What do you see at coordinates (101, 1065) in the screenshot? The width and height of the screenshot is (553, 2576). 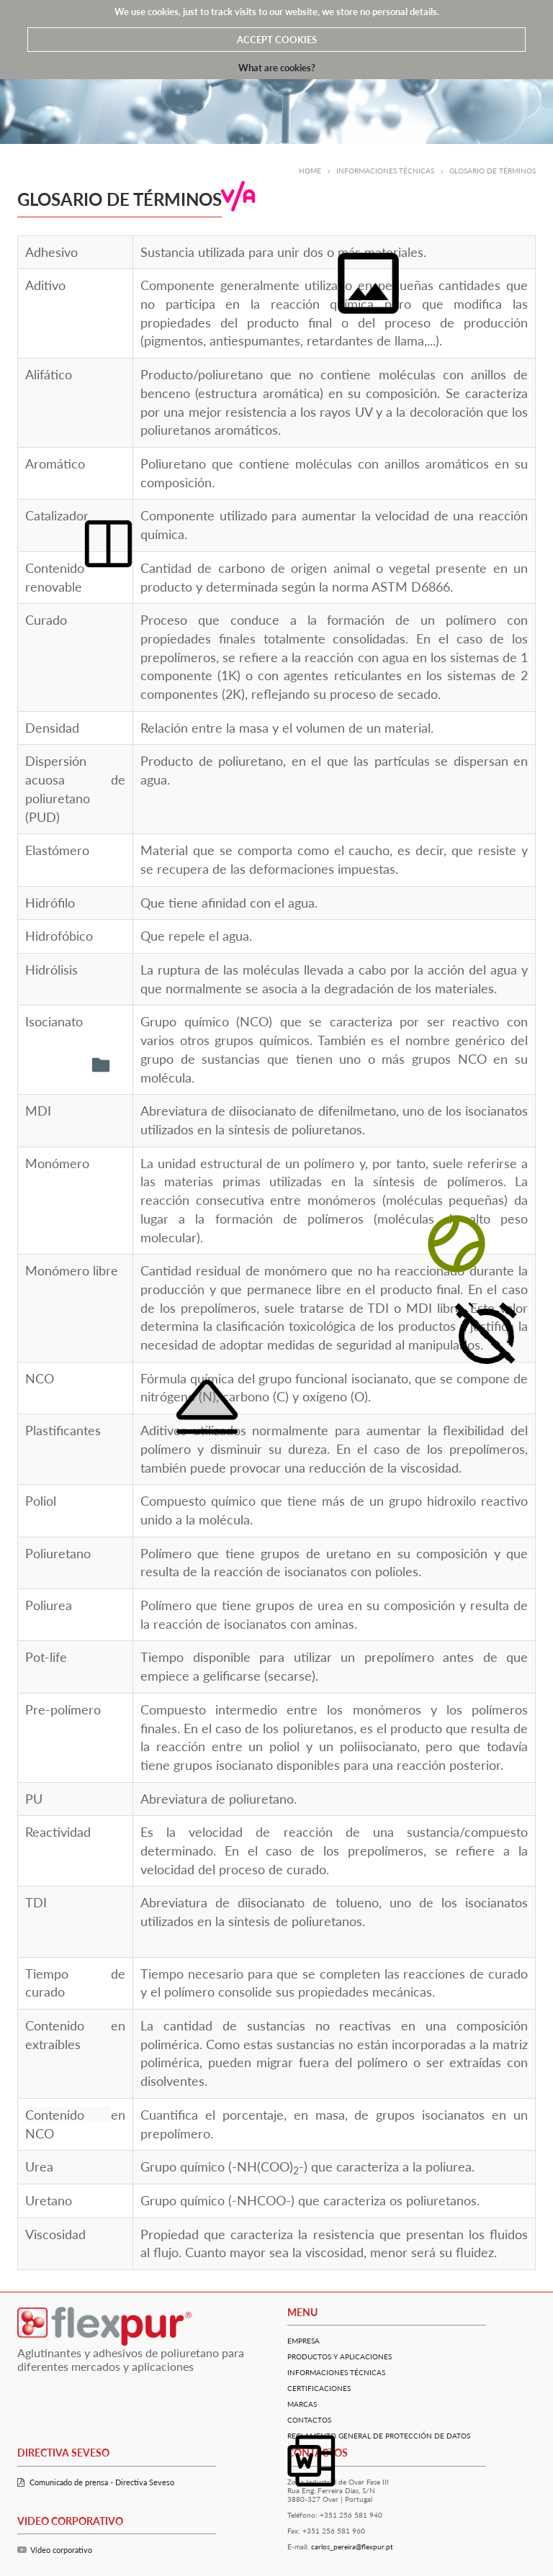 I see `open a folder to view its contents` at bounding box center [101, 1065].